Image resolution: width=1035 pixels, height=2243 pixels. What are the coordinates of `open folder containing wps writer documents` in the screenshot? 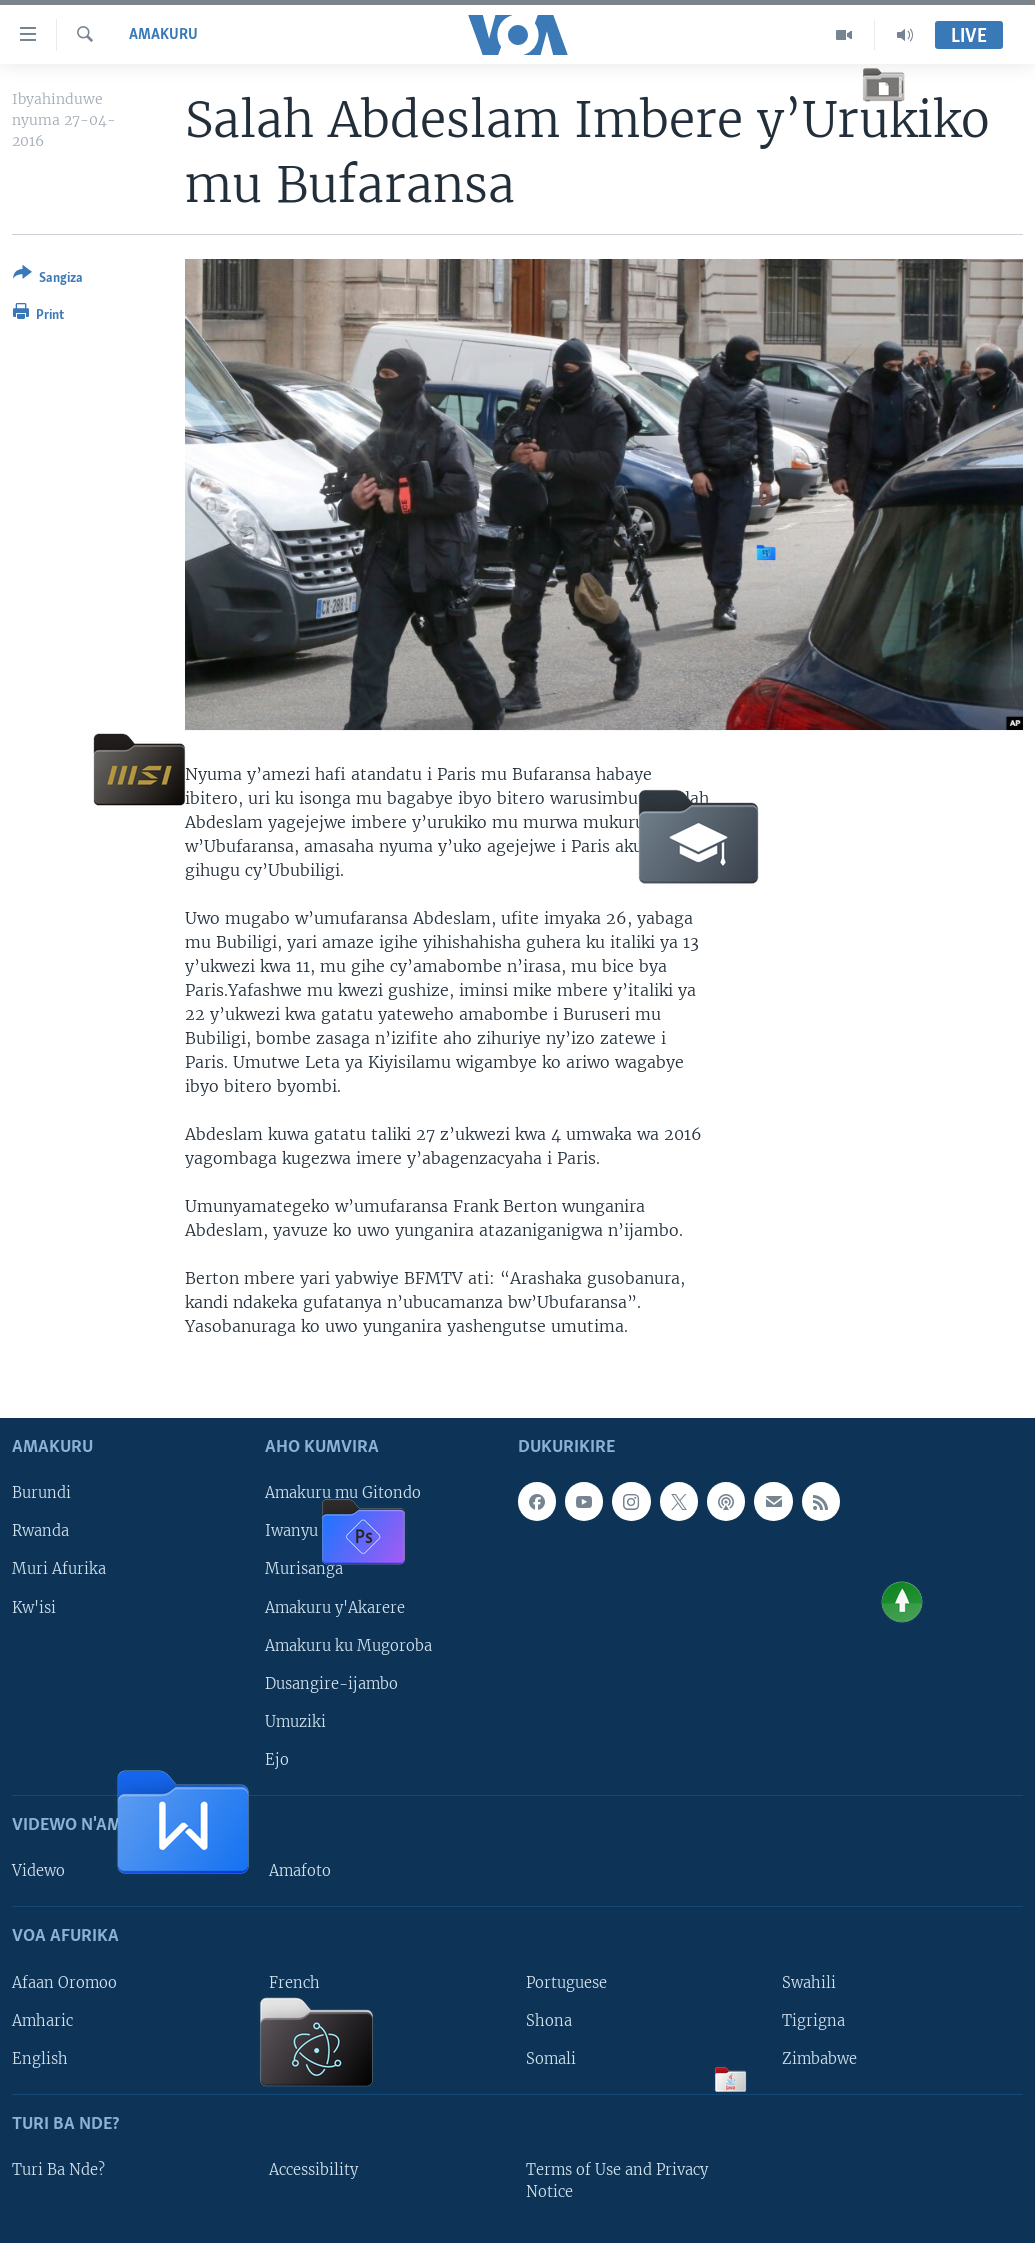 It's located at (182, 1825).